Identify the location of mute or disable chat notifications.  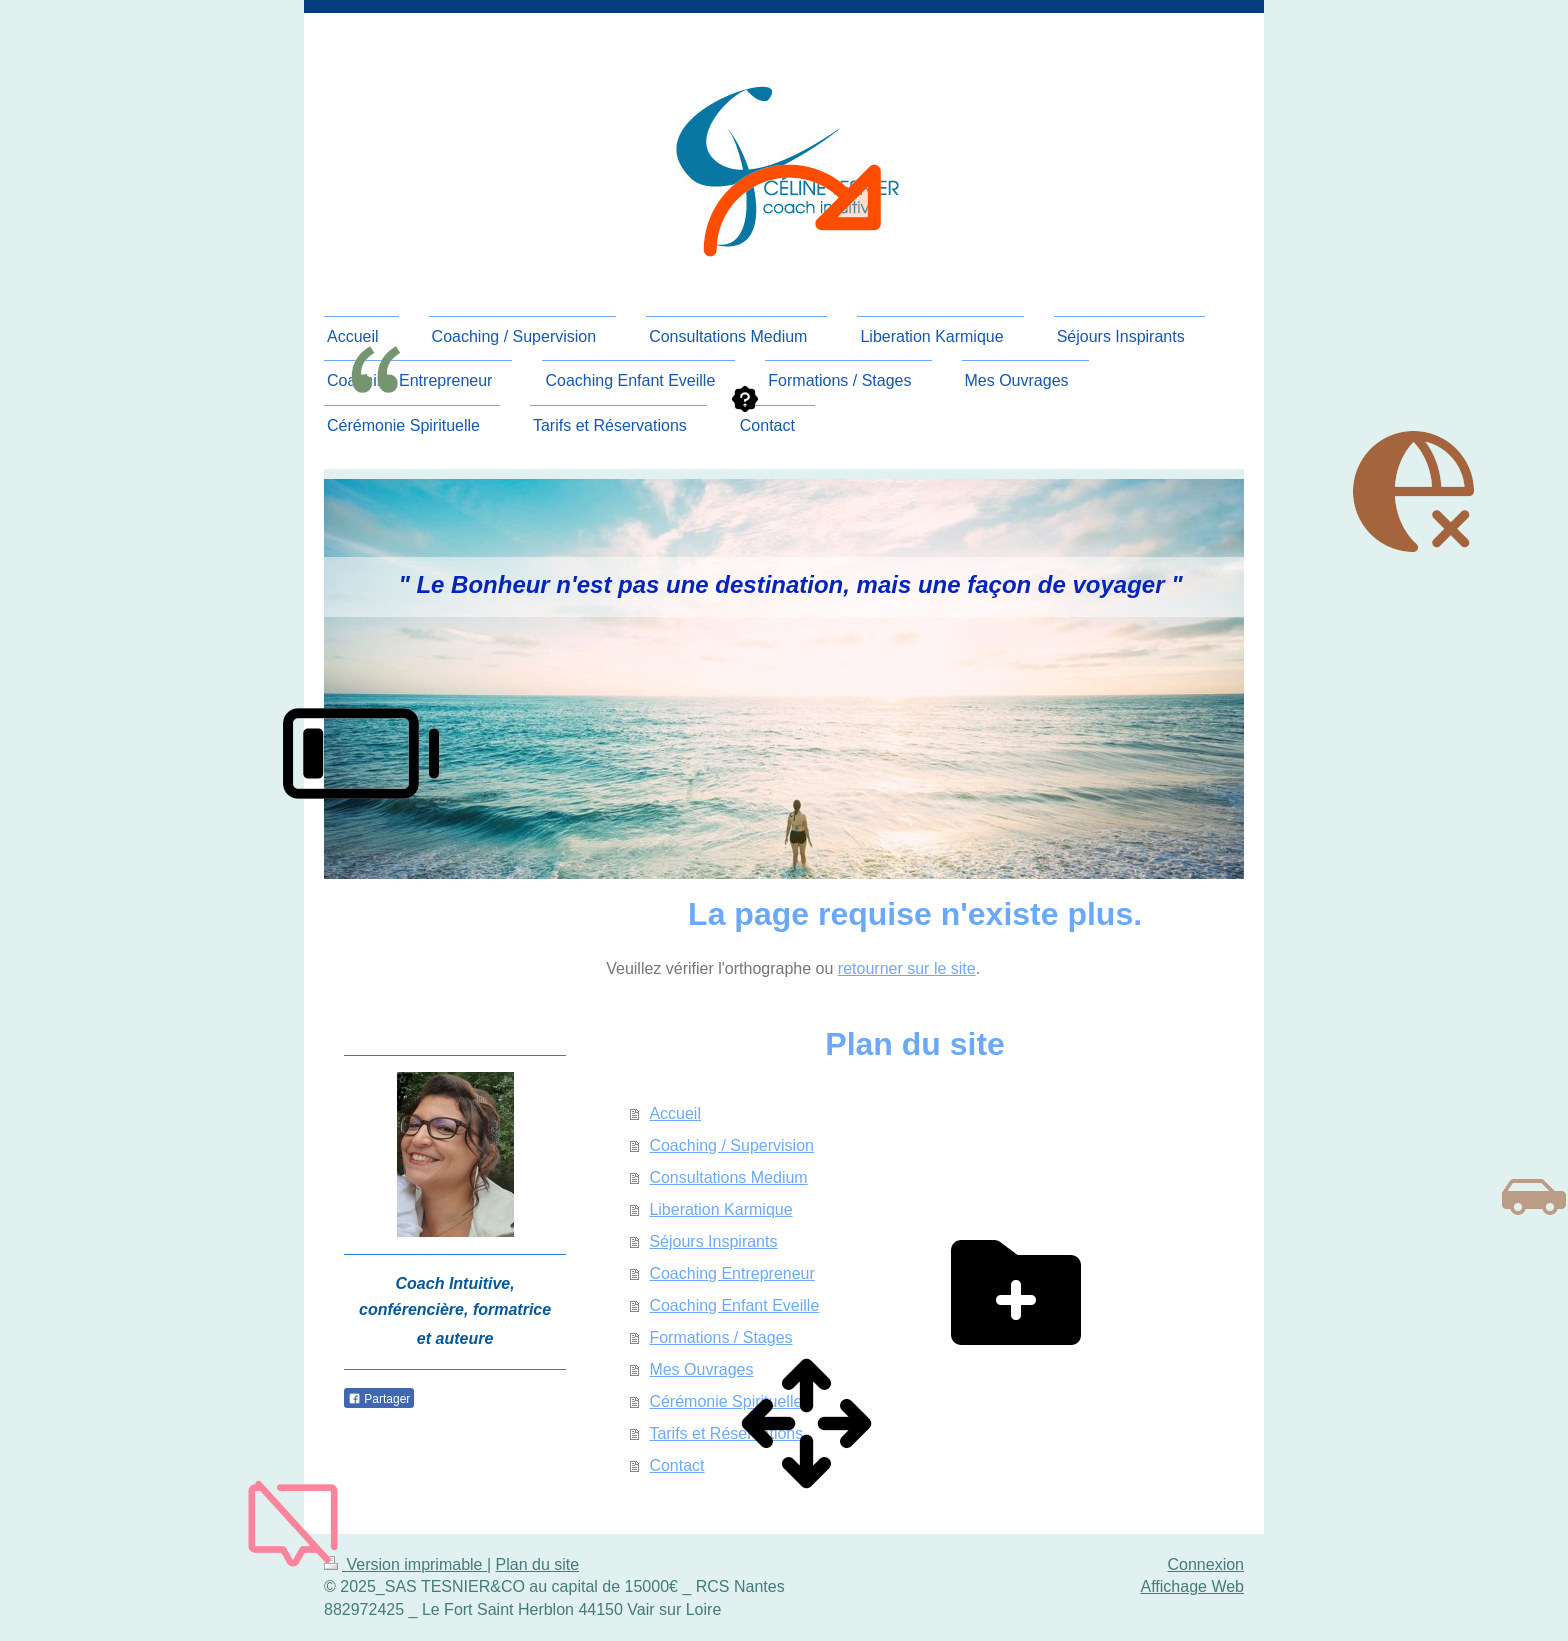
(293, 1522).